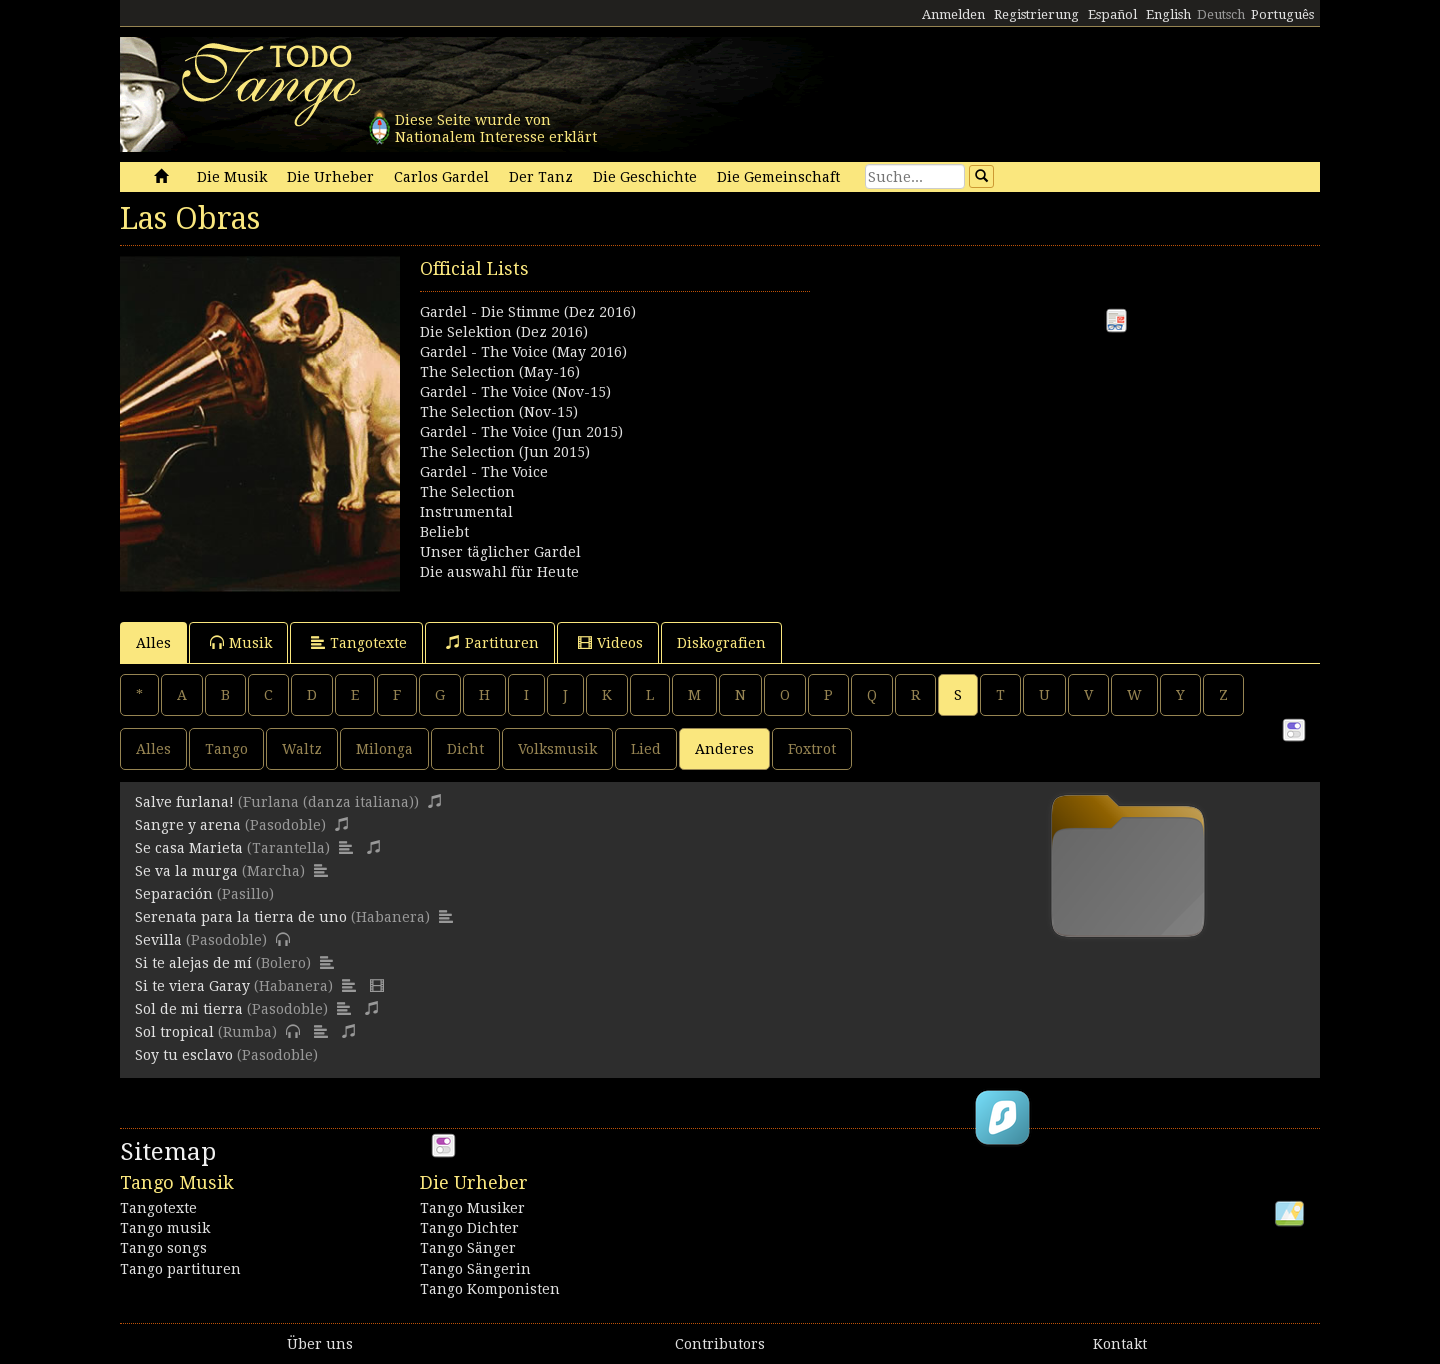  I want to click on open surfshark vpn app, so click(1002, 1117).